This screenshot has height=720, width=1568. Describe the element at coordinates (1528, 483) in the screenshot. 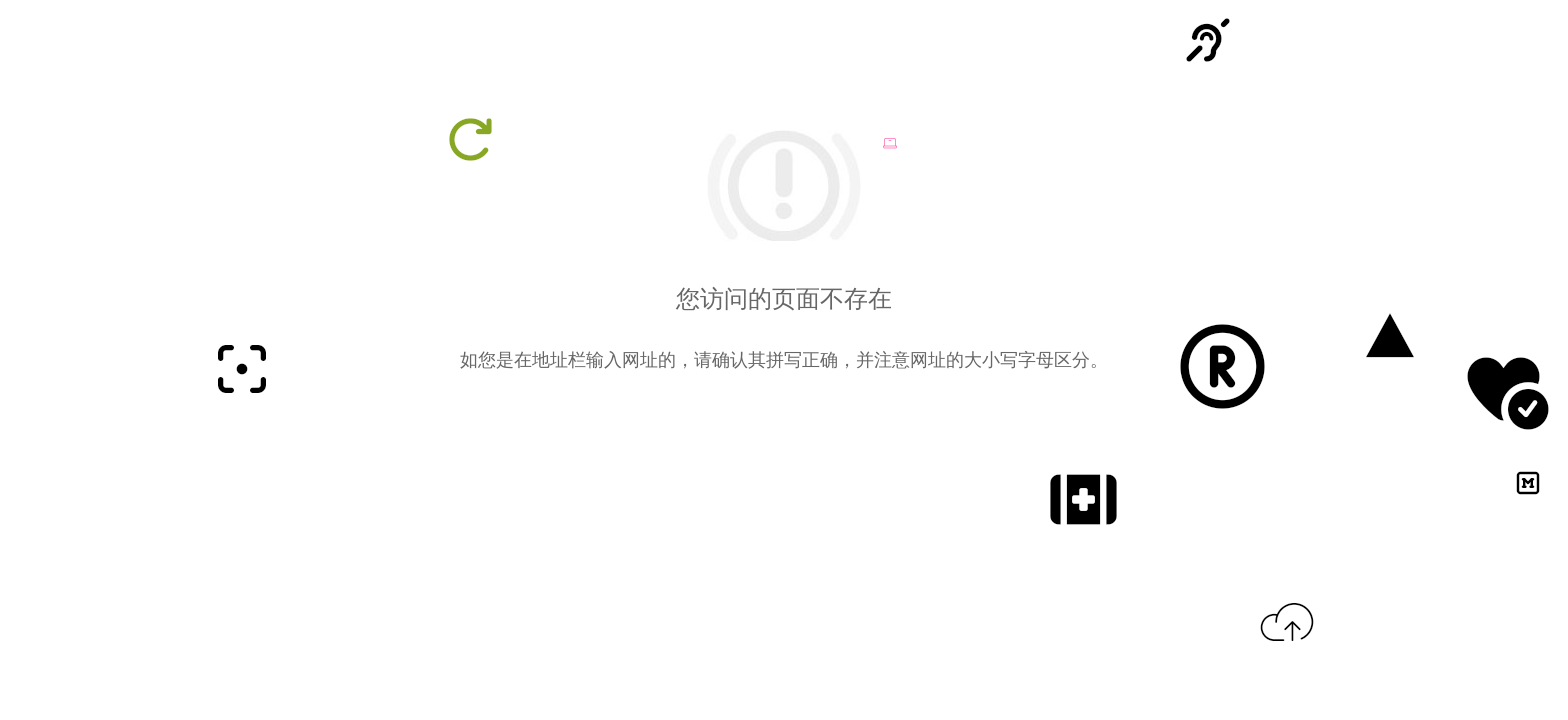

I see `open Medium app` at that location.